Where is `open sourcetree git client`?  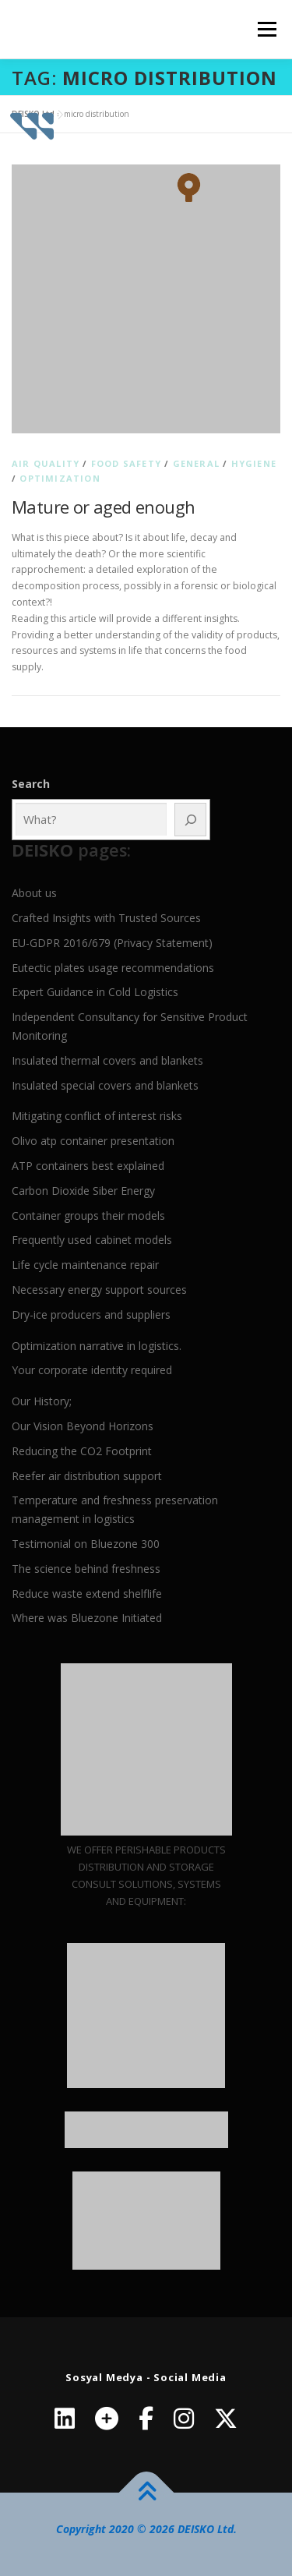 open sourcetree git client is located at coordinates (188, 187).